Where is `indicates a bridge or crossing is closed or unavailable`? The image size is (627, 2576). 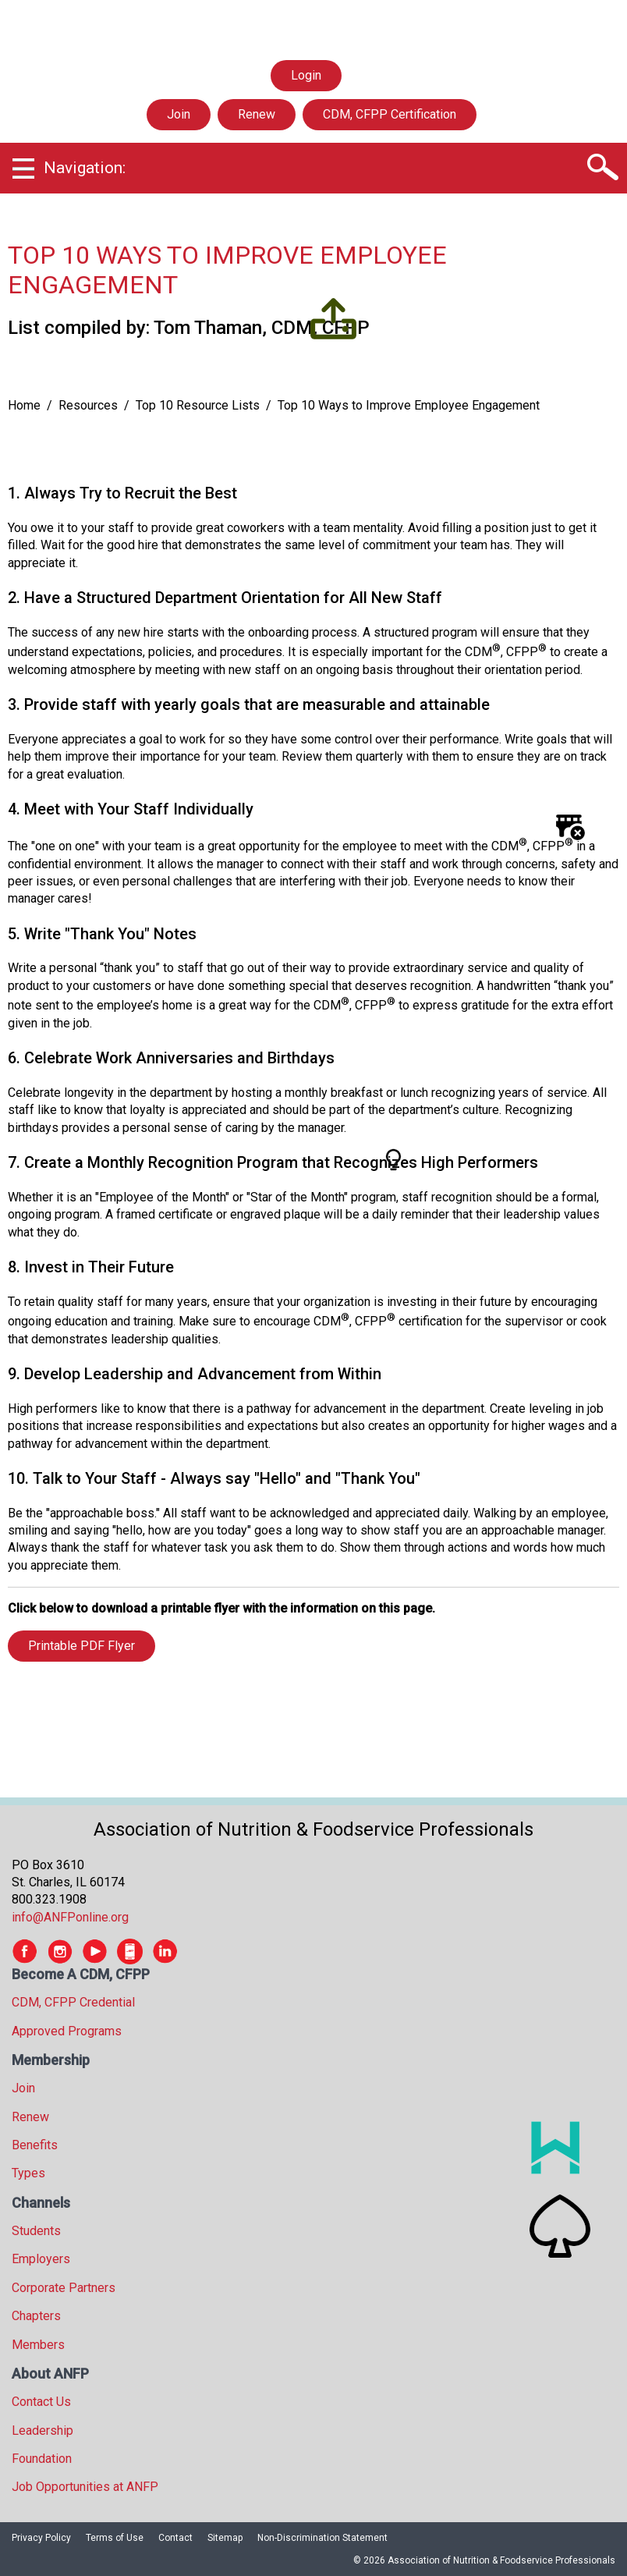
indicates a bridge or crossing is closed or unavailable is located at coordinates (570, 825).